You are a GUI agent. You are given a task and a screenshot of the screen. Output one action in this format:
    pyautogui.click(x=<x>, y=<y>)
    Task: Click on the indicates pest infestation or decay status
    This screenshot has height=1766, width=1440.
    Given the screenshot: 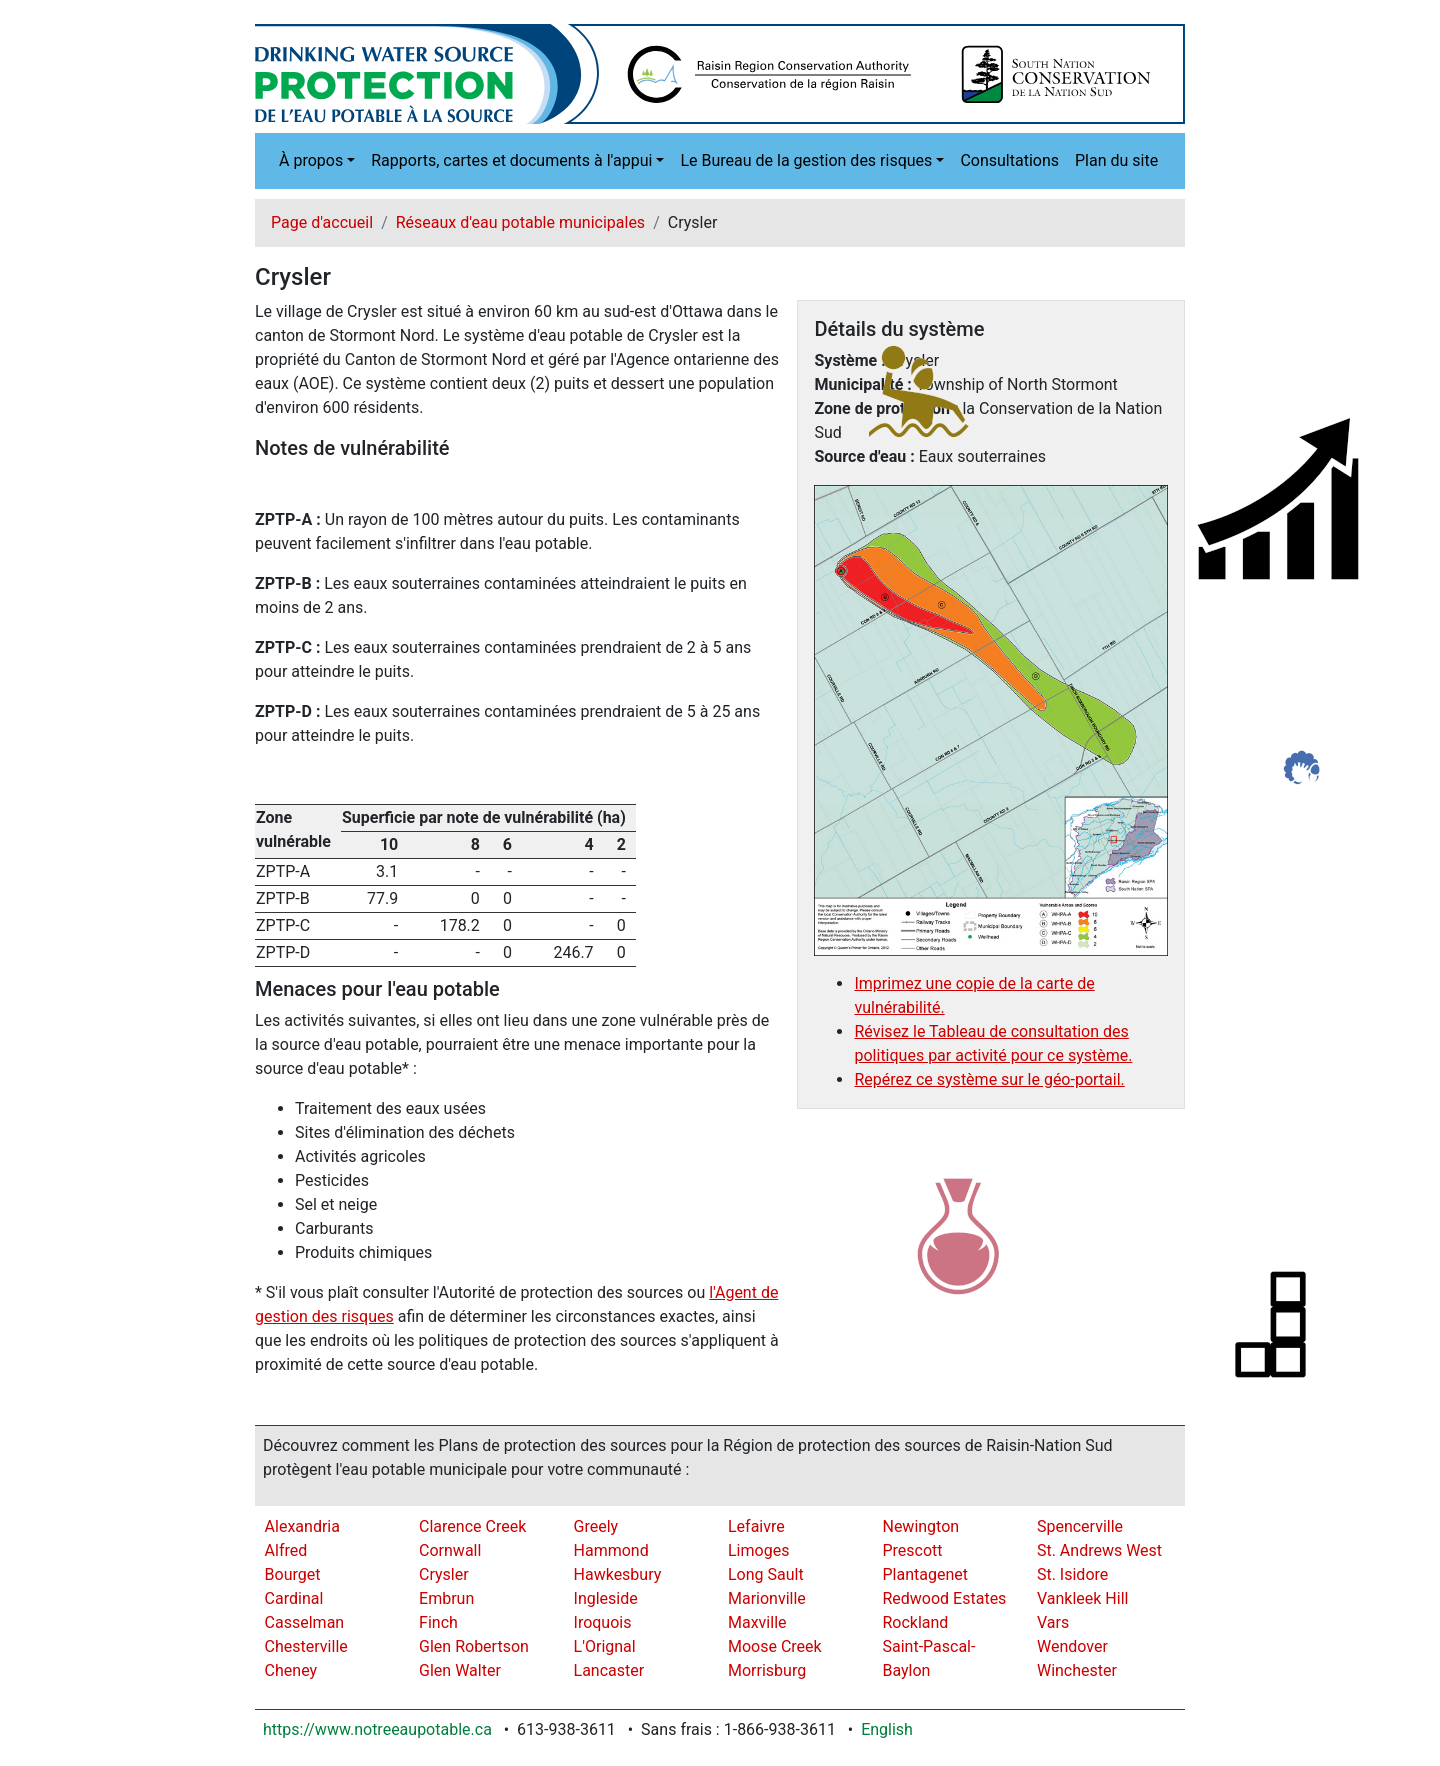 What is the action you would take?
    pyautogui.click(x=1301, y=768)
    